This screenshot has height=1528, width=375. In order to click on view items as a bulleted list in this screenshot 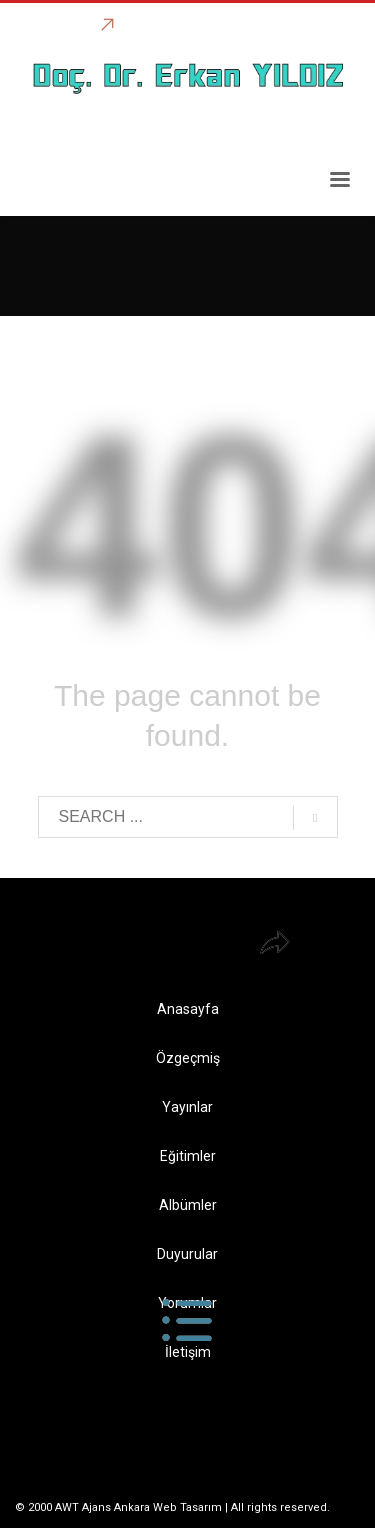, I will do `click(187, 1320)`.